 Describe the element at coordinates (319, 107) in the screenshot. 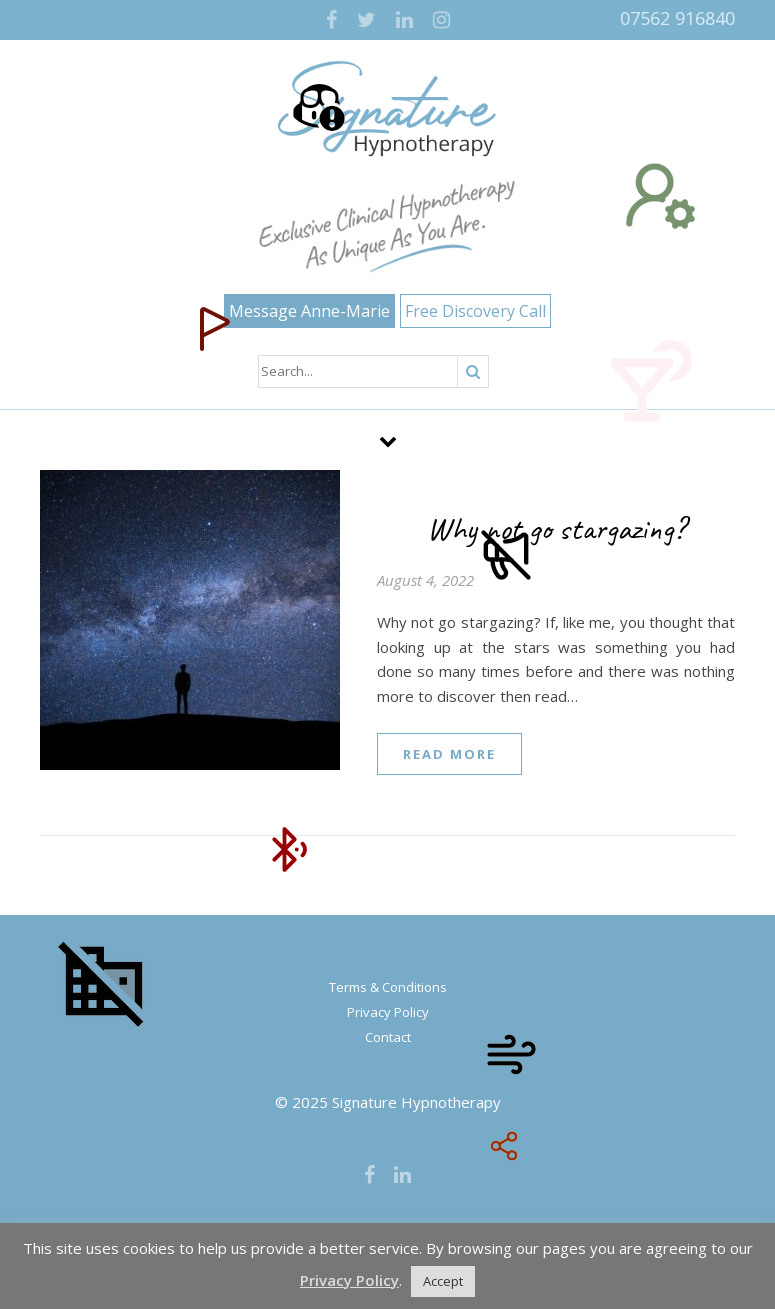

I see `indicates a warning or issue with GitHub Copilot` at that location.